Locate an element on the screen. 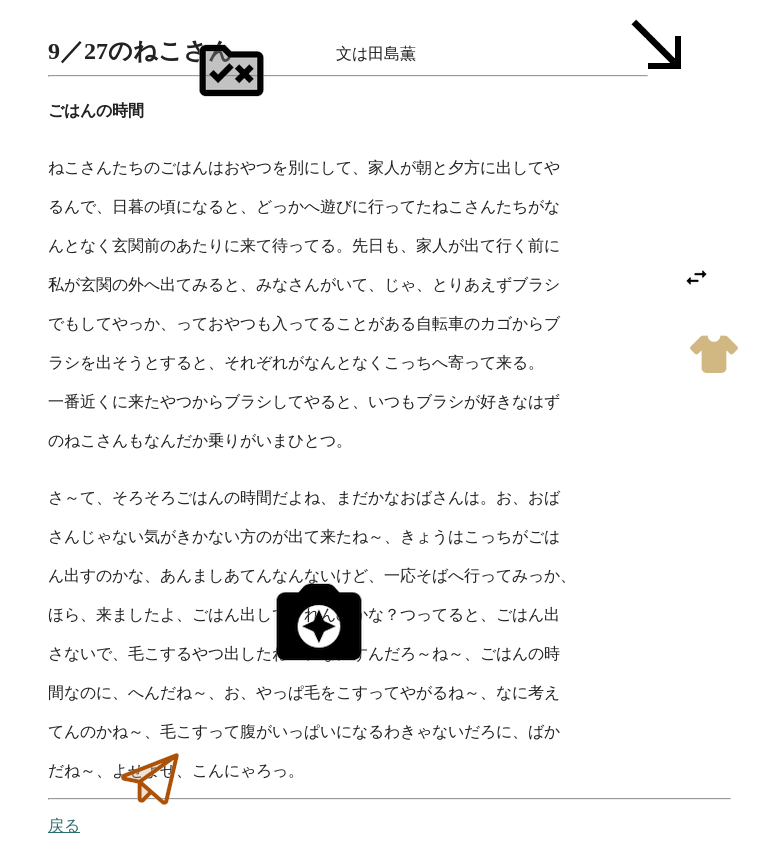  browse clothing or apparel items is located at coordinates (714, 353).